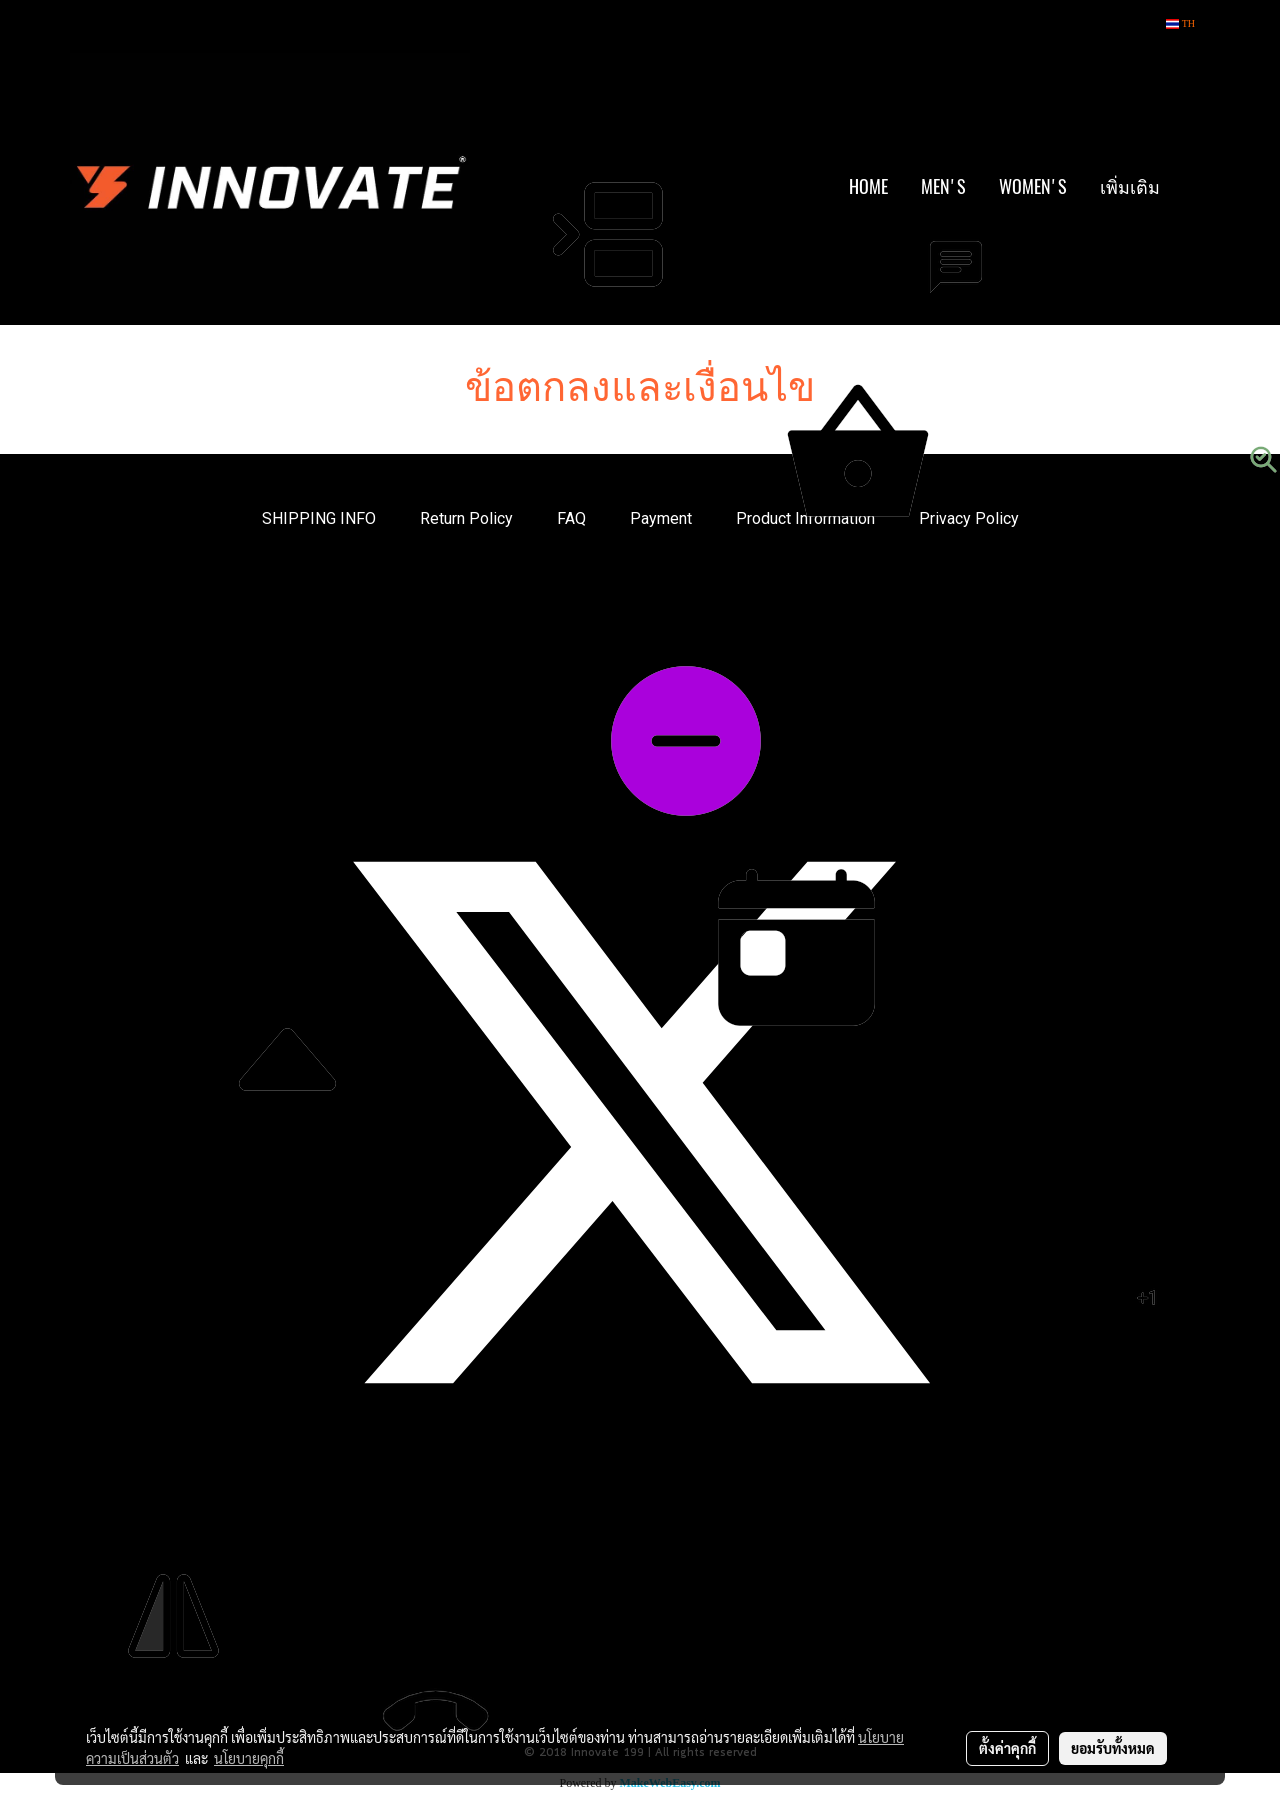 The image size is (1280, 1793). Describe the element at coordinates (858, 453) in the screenshot. I see `view your shopping basket` at that location.